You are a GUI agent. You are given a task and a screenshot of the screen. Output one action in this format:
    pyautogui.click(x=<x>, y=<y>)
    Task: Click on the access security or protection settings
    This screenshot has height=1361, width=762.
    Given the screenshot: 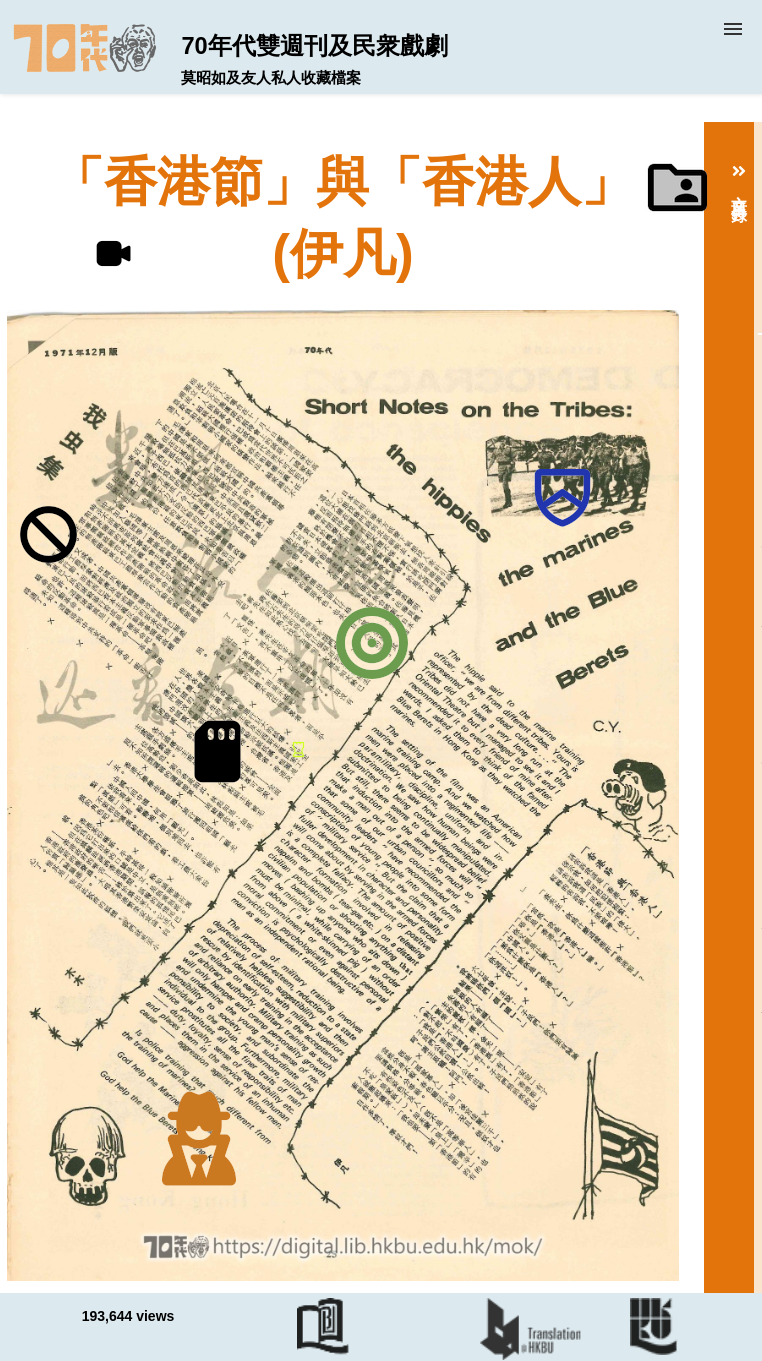 What is the action you would take?
    pyautogui.click(x=562, y=494)
    